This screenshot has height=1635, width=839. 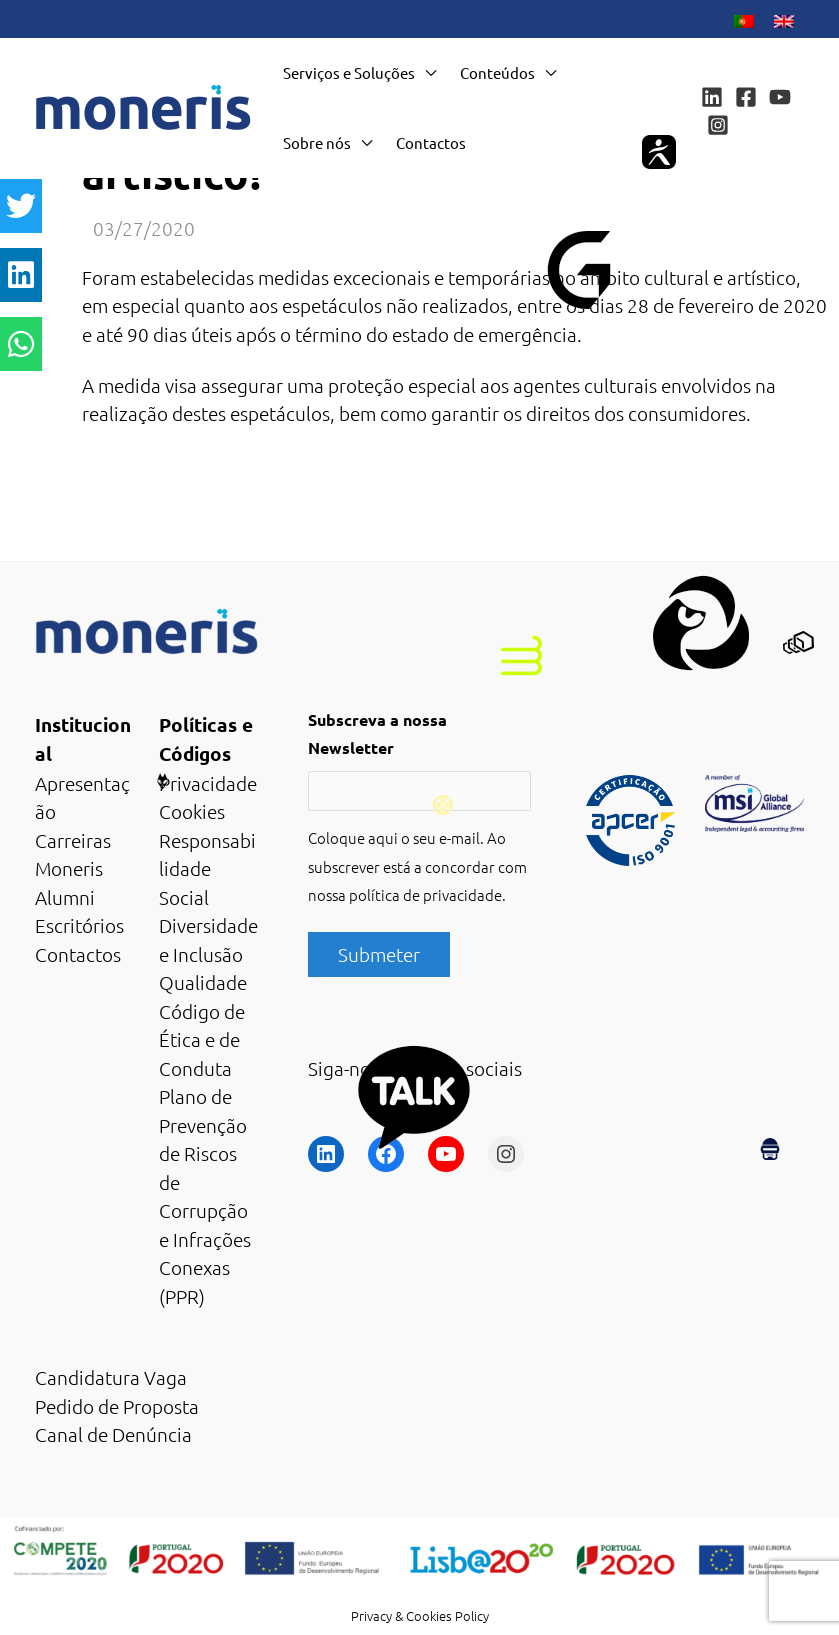 I want to click on FerretDB brand logo, so click(x=701, y=623).